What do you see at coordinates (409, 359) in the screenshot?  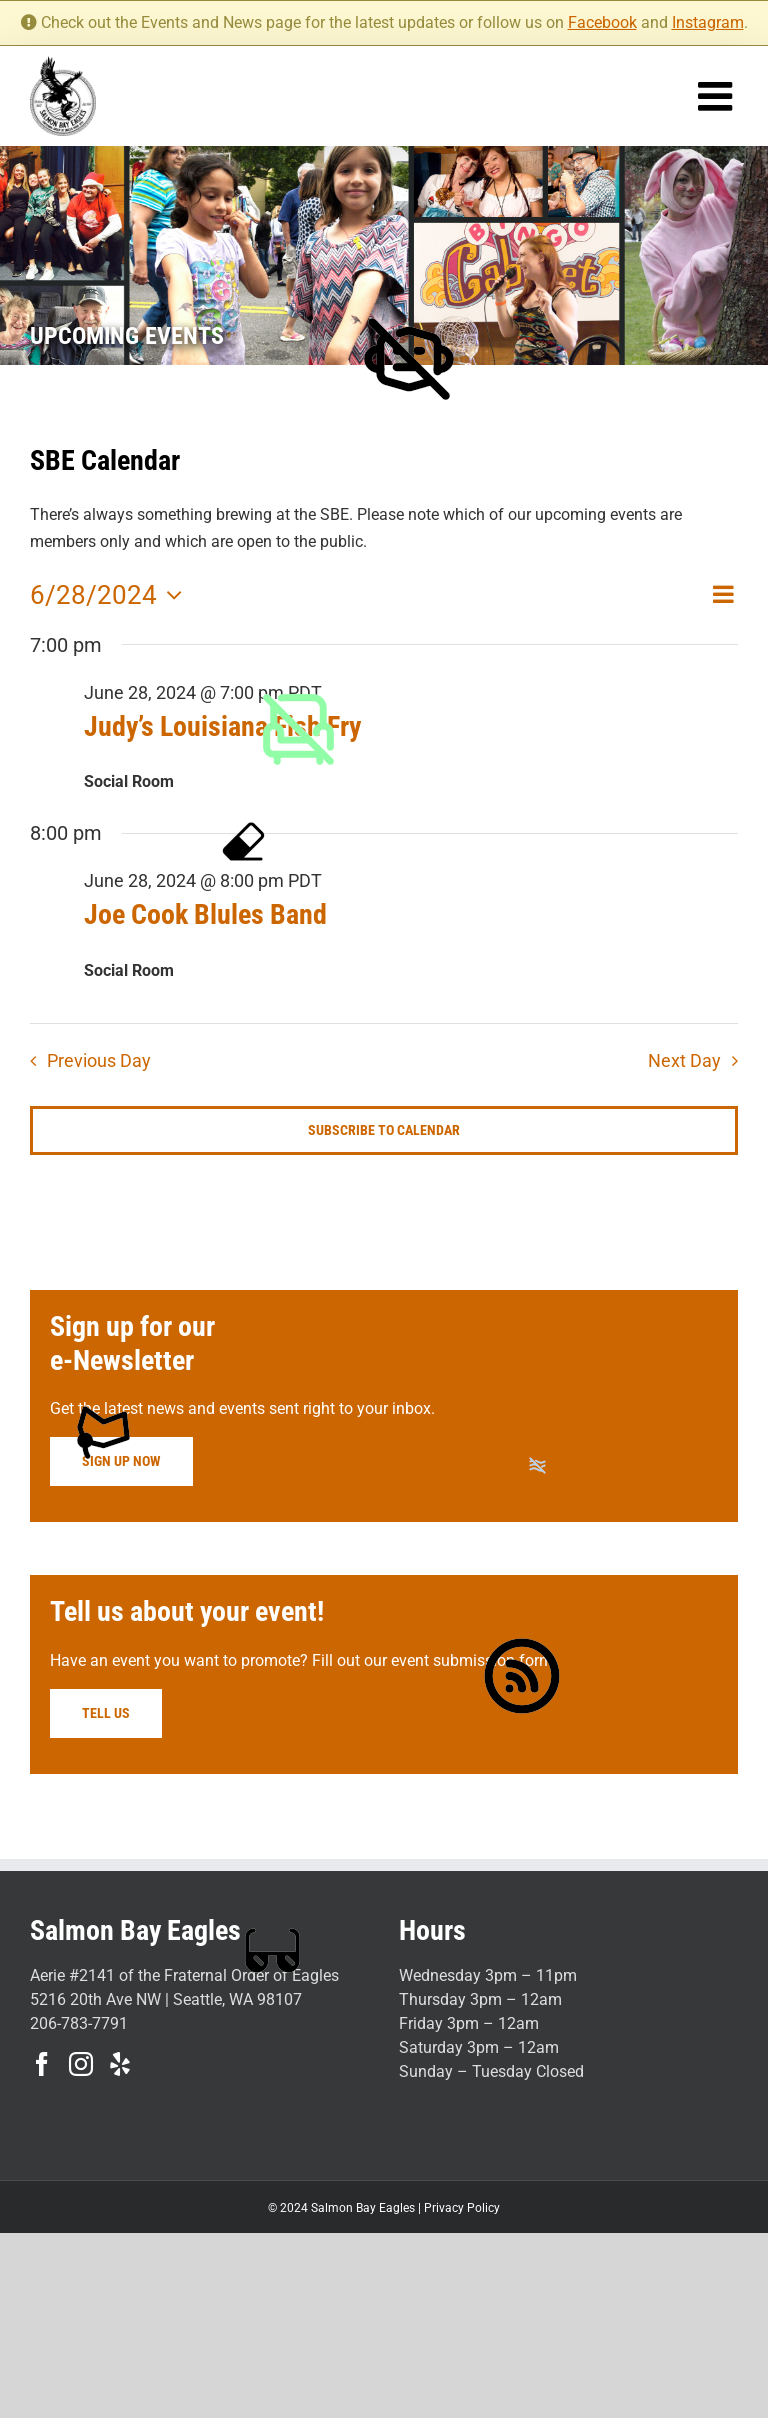 I see `face mask not required` at bounding box center [409, 359].